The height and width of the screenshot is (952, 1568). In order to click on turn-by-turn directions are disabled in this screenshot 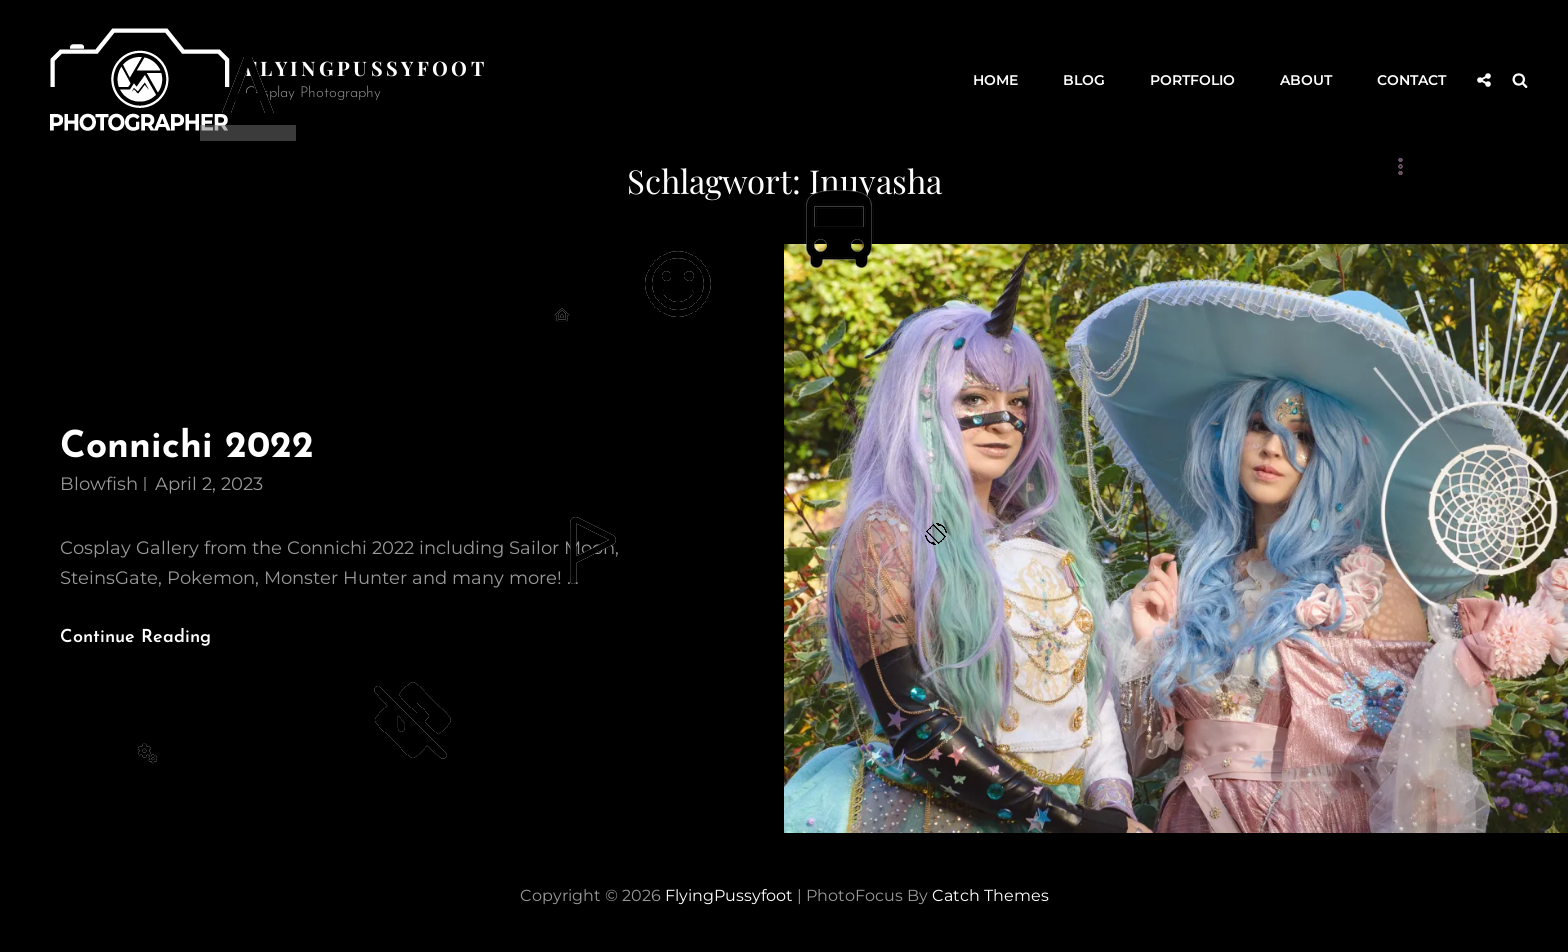, I will do `click(413, 720)`.